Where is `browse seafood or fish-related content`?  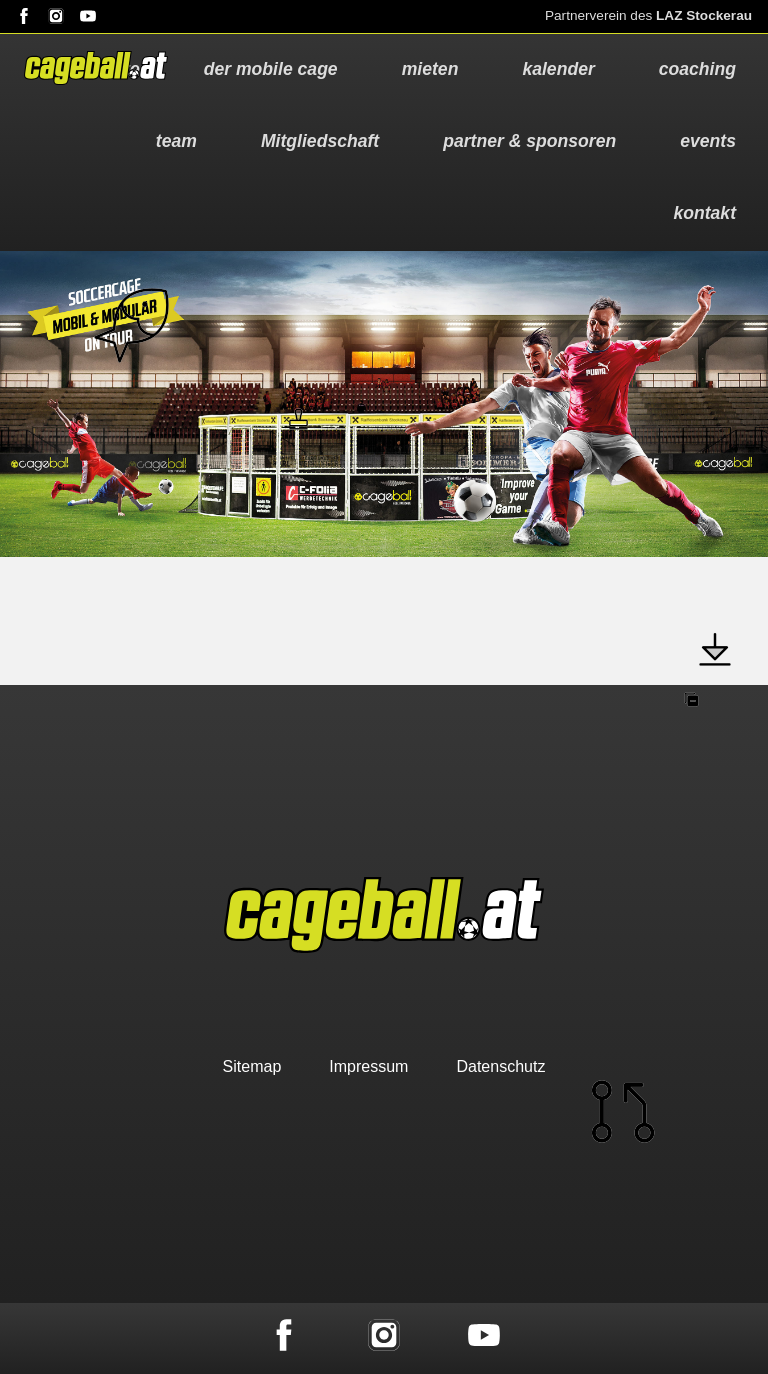 browse seafood or fish-related content is located at coordinates (135, 321).